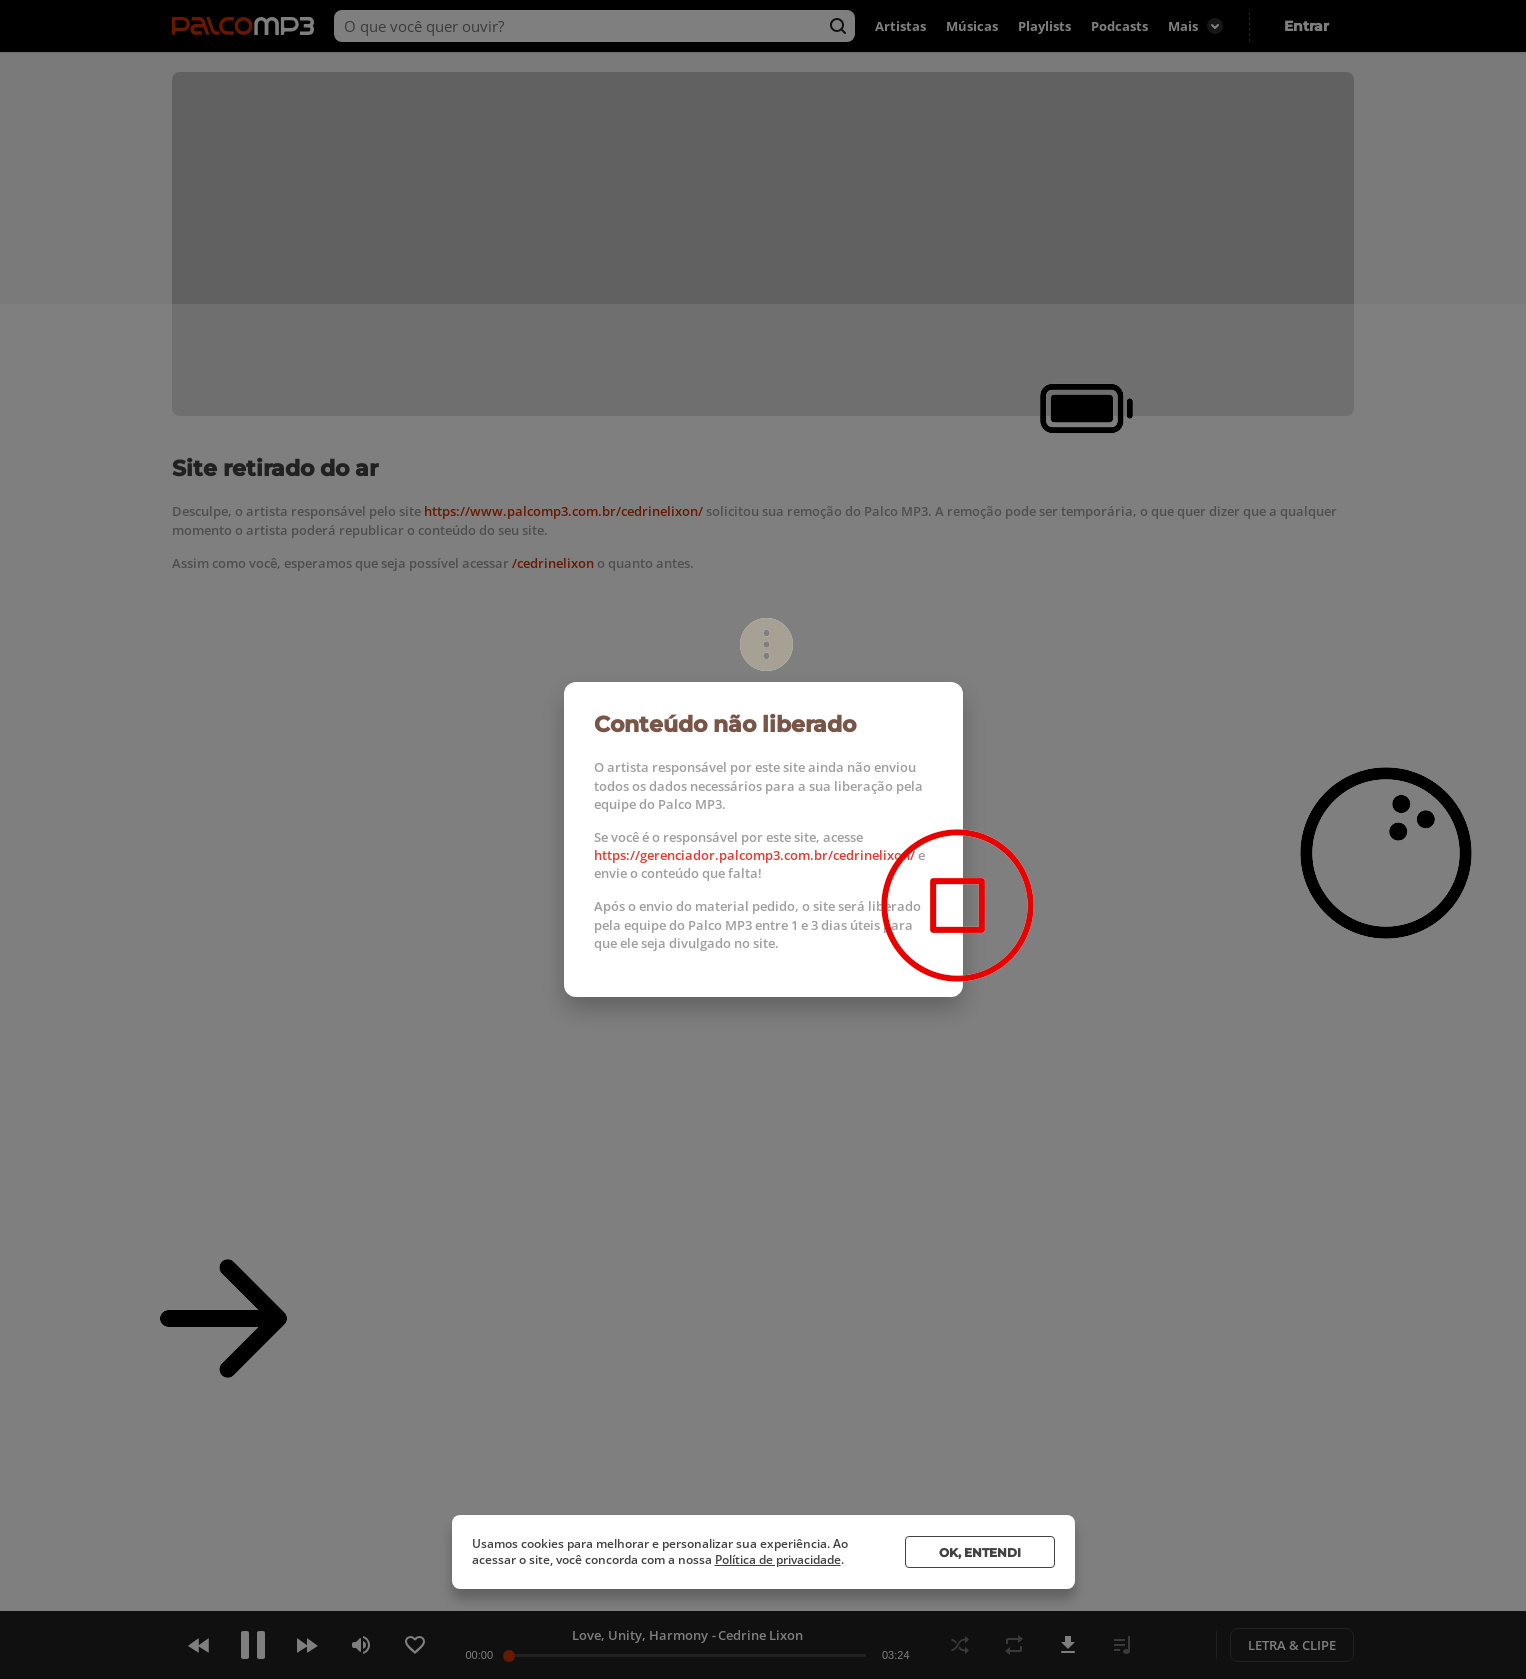  What do you see at coordinates (1086, 408) in the screenshot?
I see `indicates battery is fully charged` at bounding box center [1086, 408].